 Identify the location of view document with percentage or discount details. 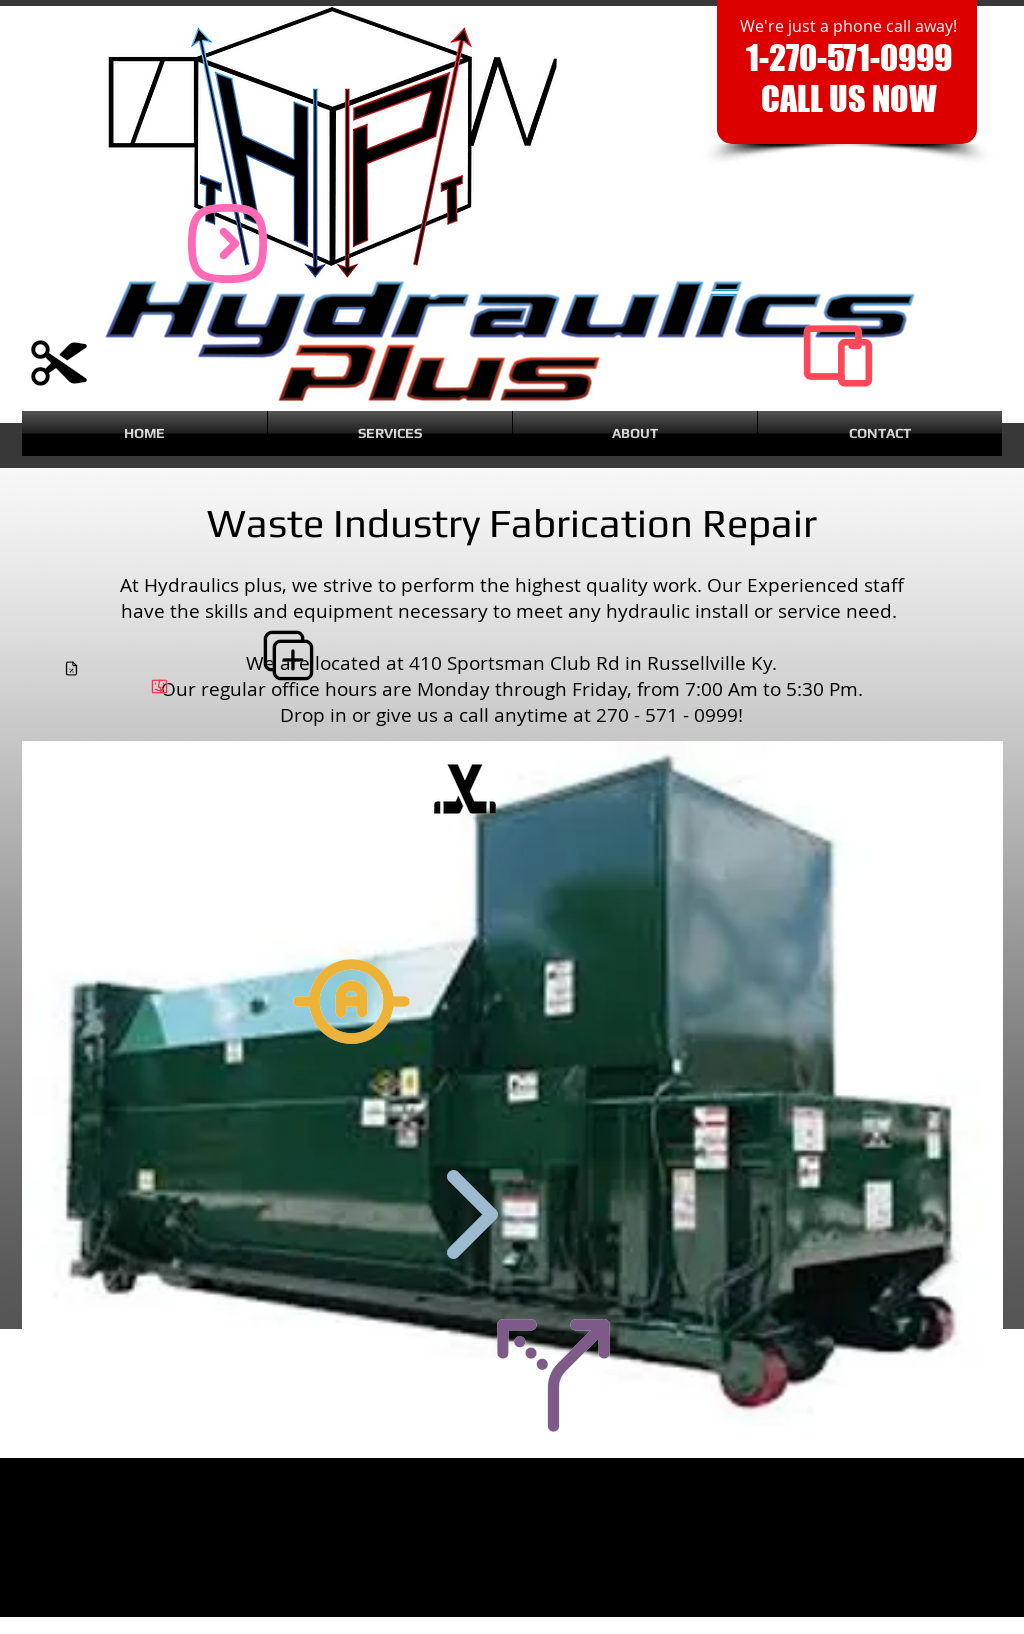
(71, 668).